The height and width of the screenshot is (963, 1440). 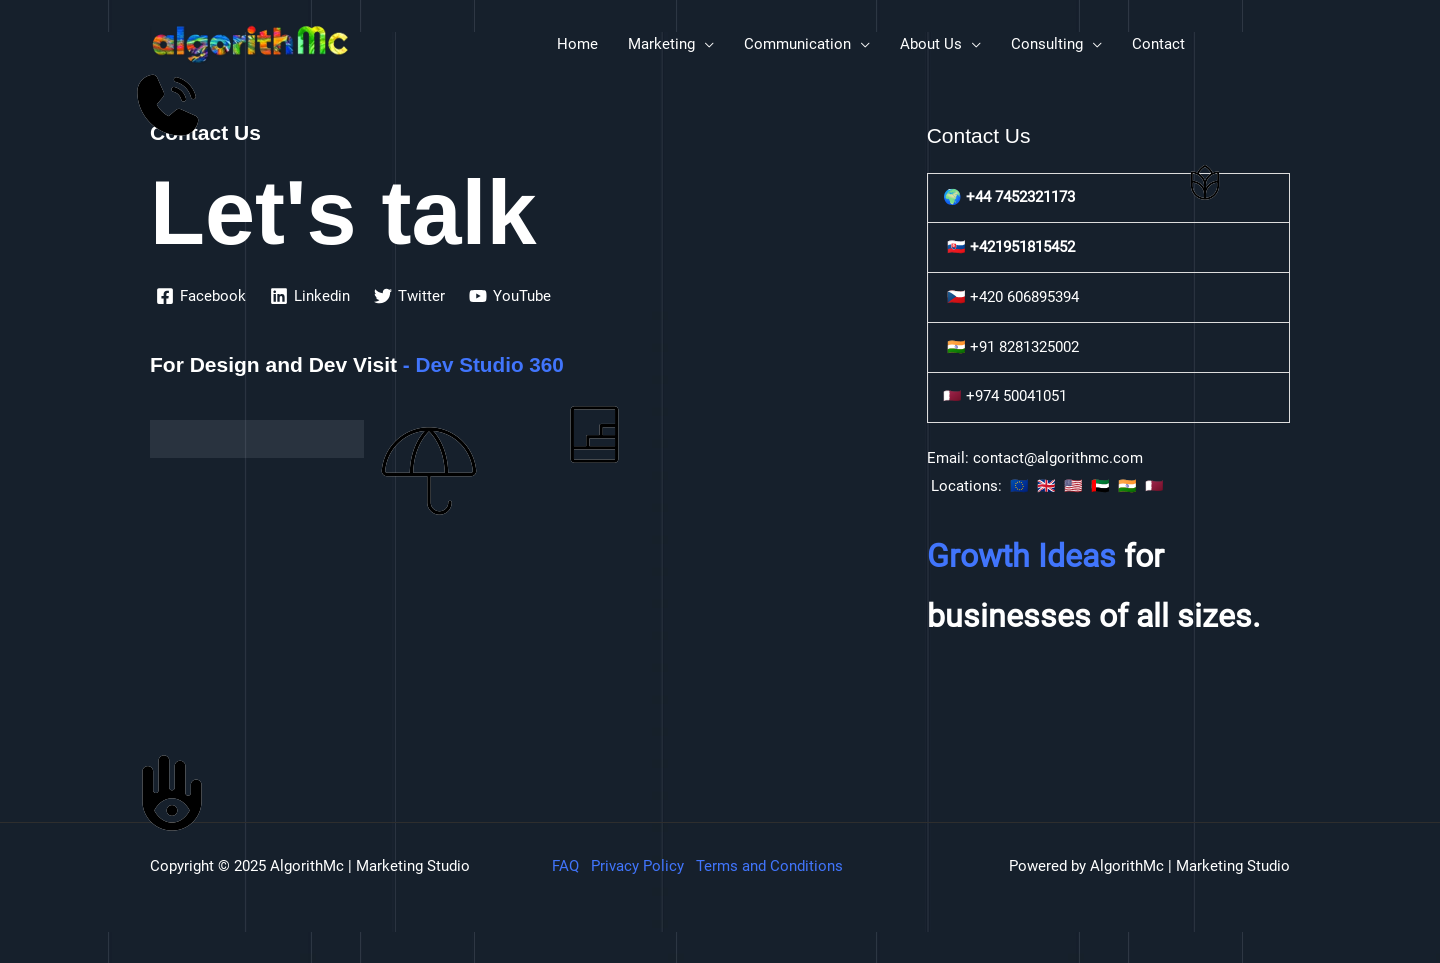 What do you see at coordinates (1205, 183) in the screenshot?
I see `filter by grain or wheat products` at bounding box center [1205, 183].